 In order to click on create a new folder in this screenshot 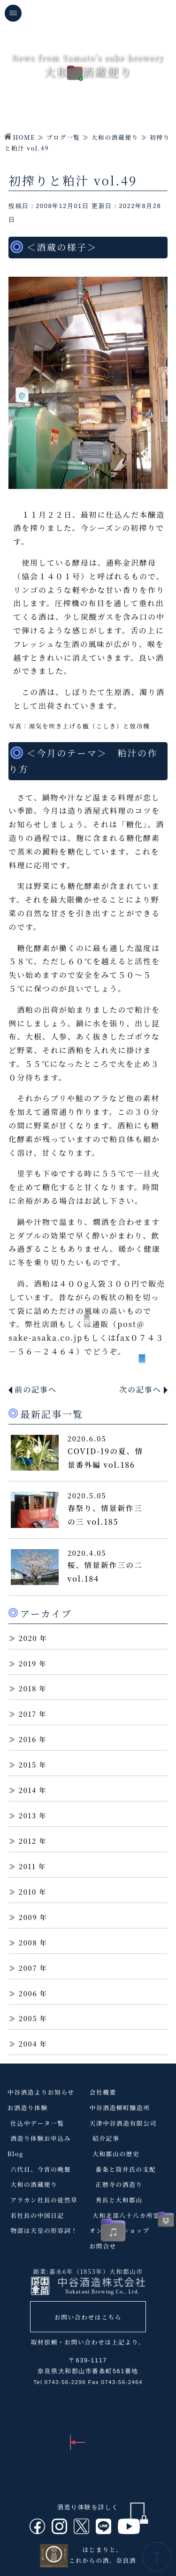, I will do `click(75, 72)`.